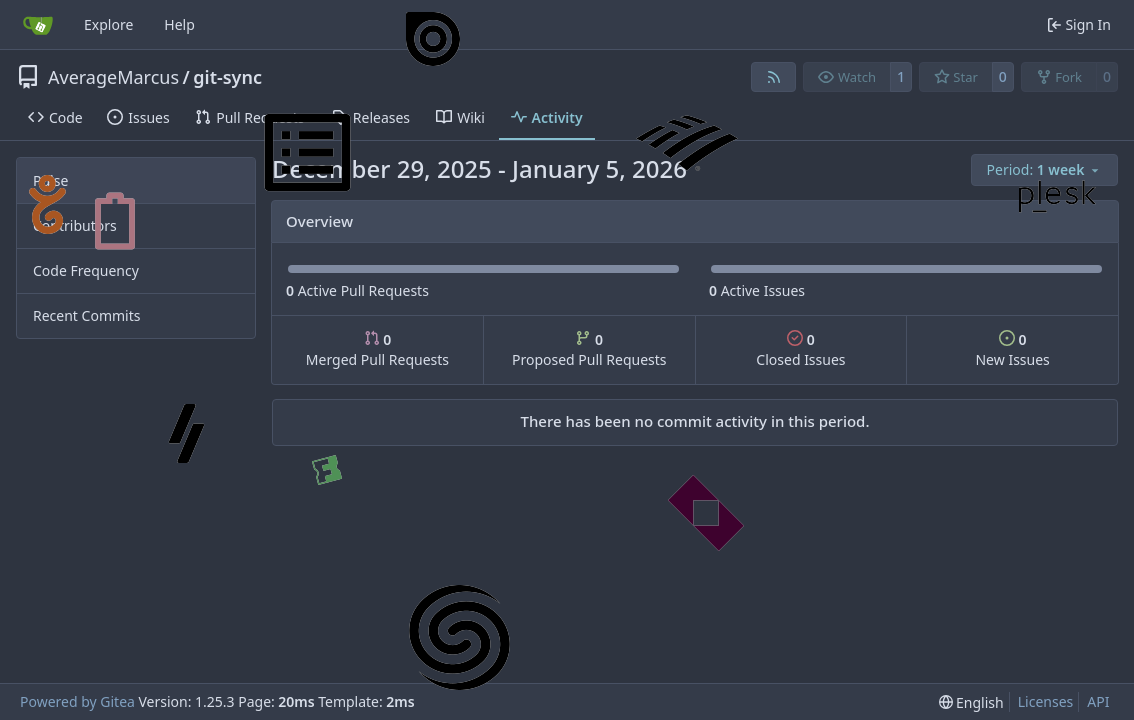  I want to click on open Bank of America app, so click(687, 143).